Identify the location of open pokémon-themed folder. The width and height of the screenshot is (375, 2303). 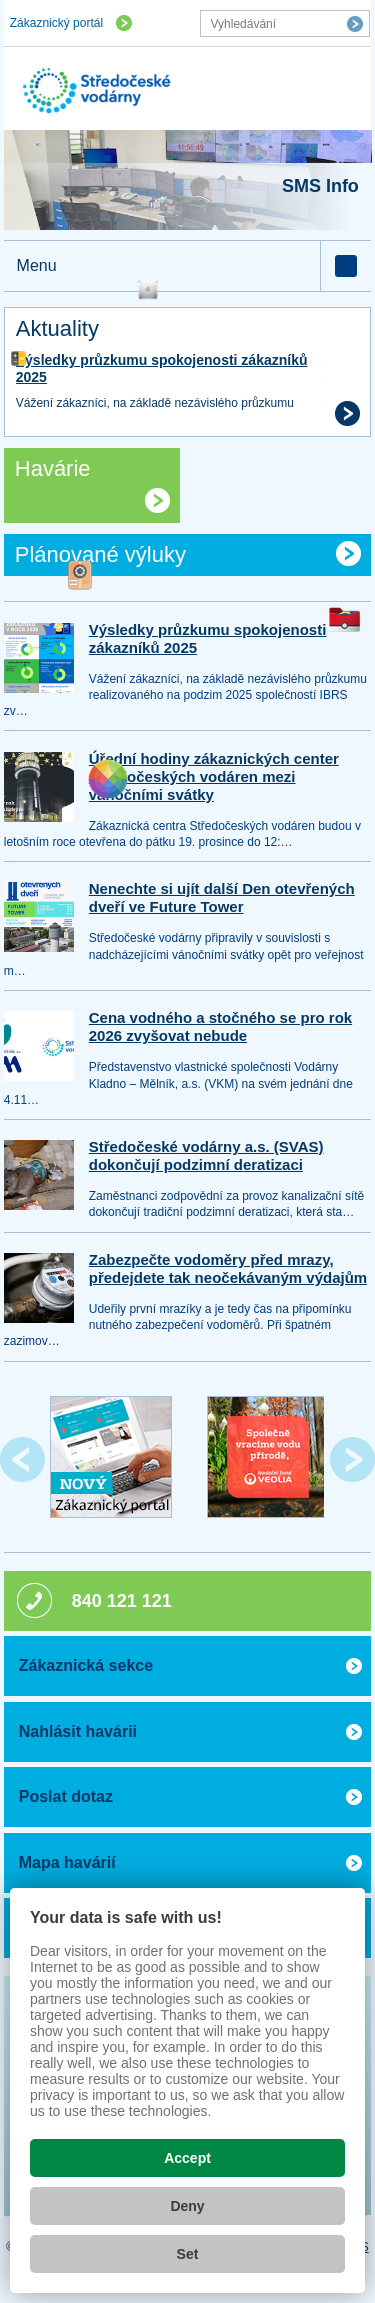
(344, 620).